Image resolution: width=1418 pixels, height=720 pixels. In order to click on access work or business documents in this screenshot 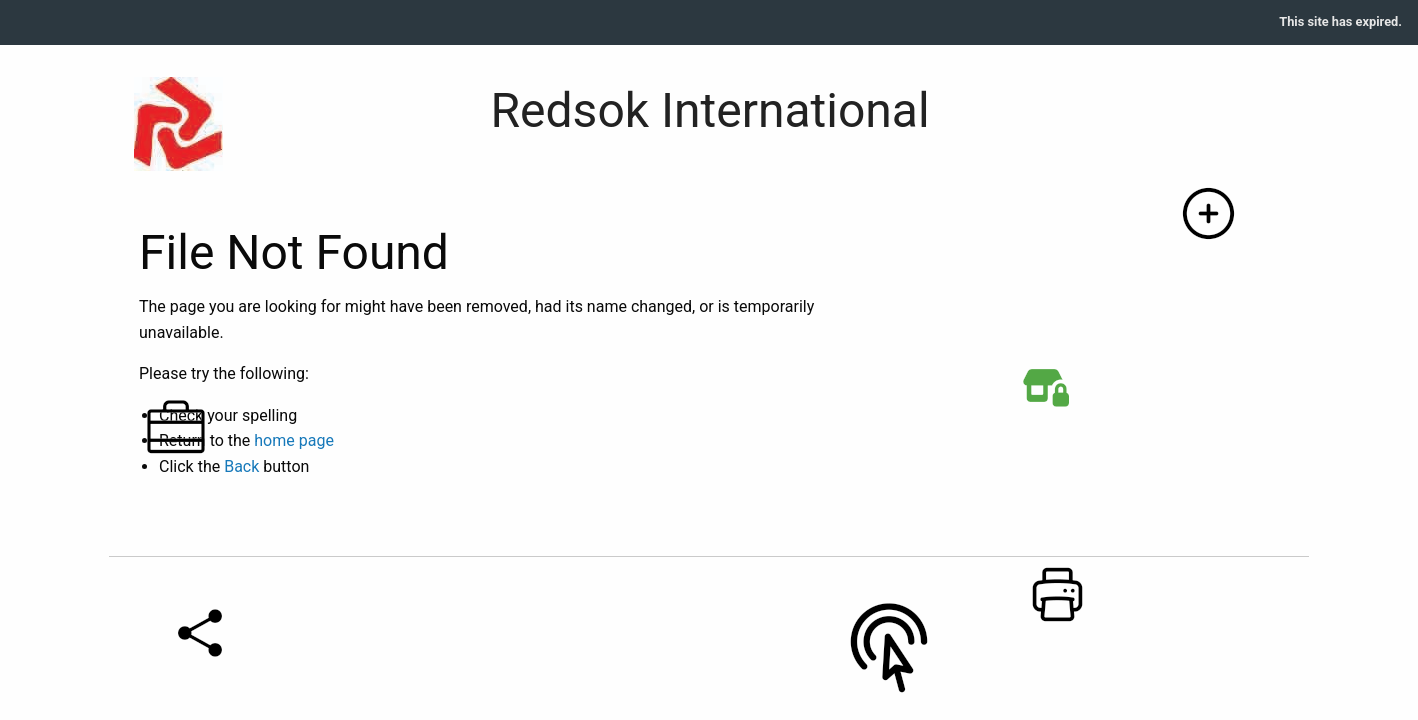, I will do `click(176, 429)`.